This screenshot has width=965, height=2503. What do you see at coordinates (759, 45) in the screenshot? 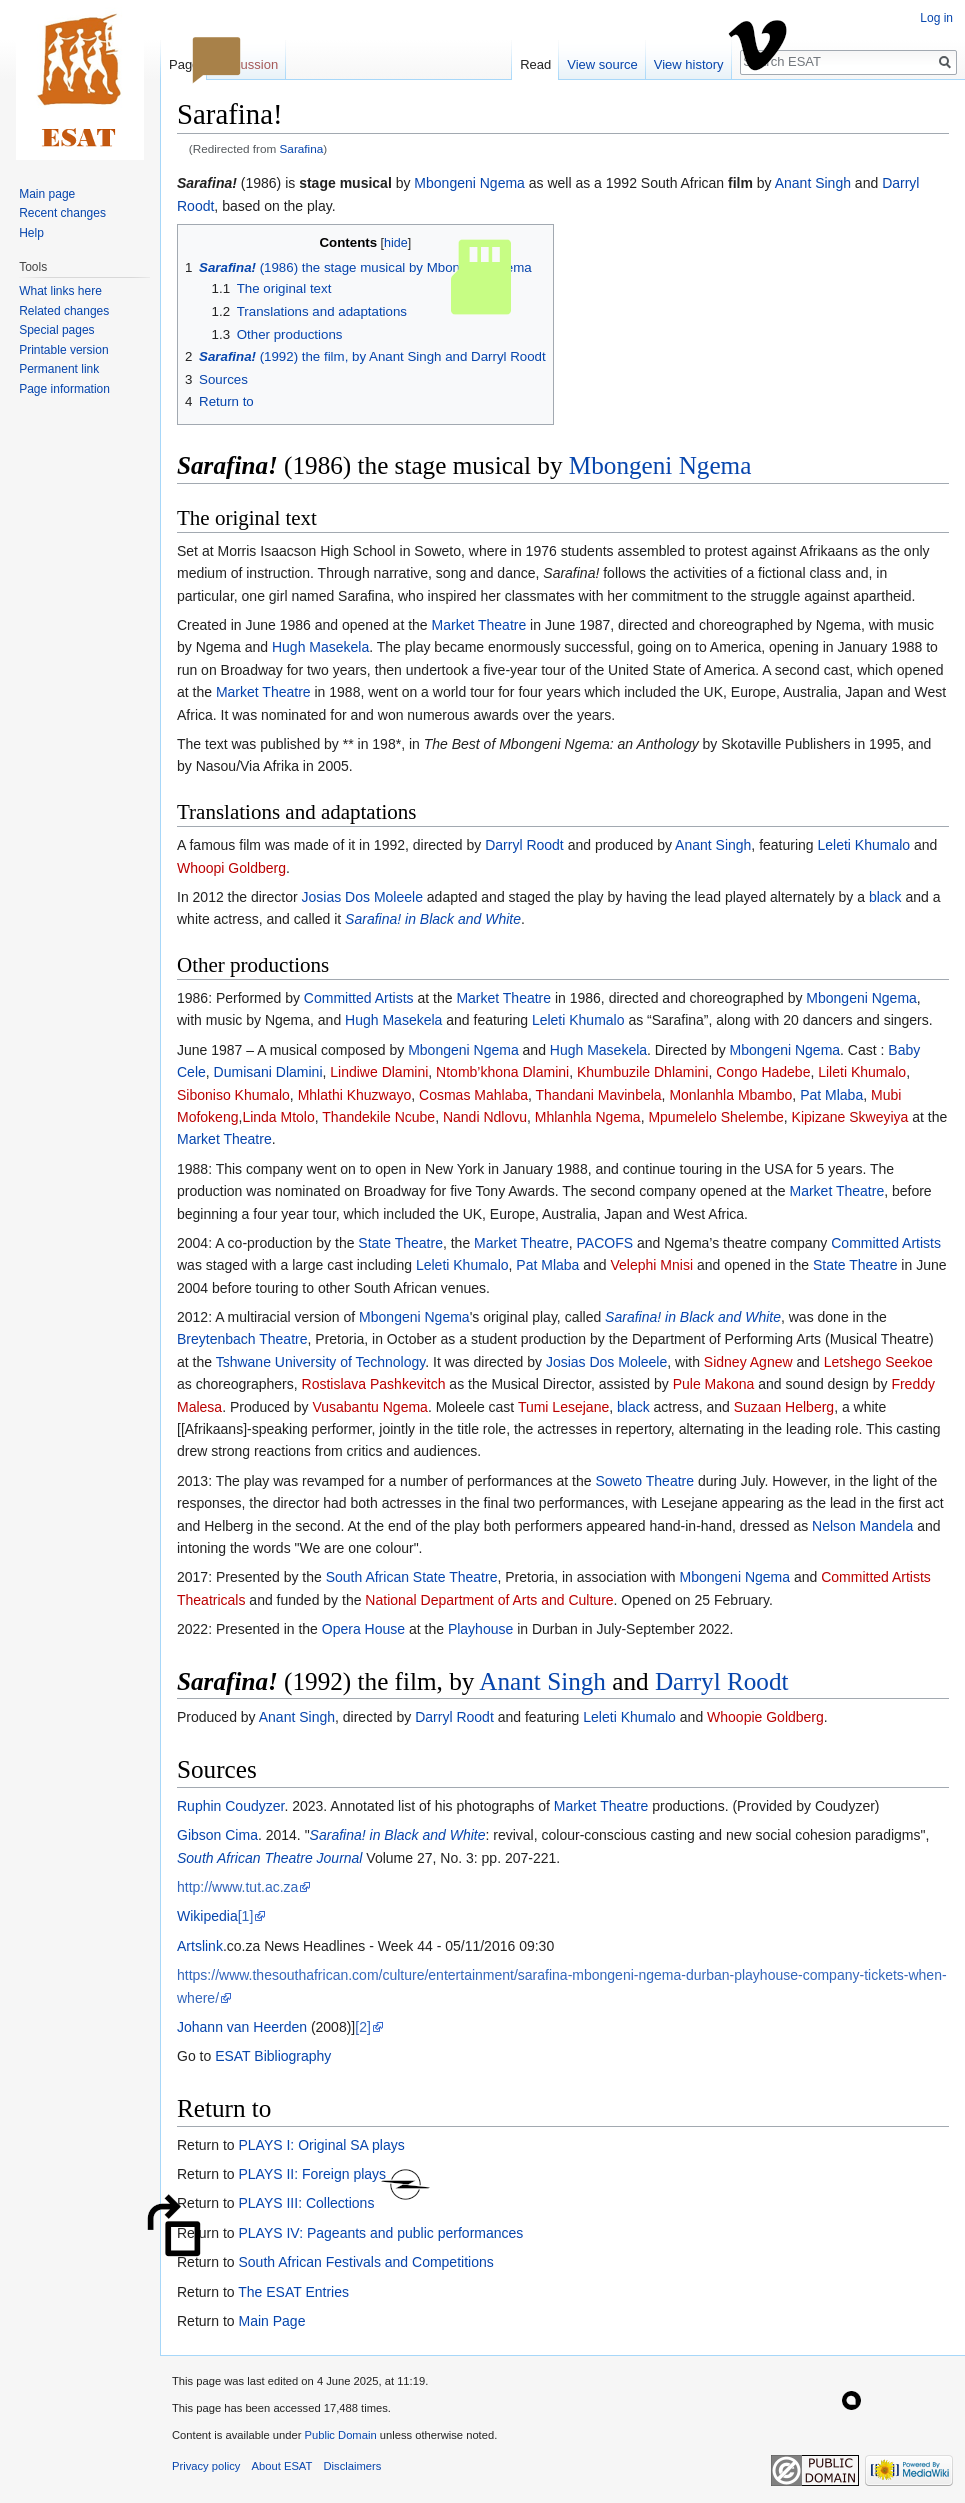
I see `open the Vimeo app` at bounding box center [759, 45].